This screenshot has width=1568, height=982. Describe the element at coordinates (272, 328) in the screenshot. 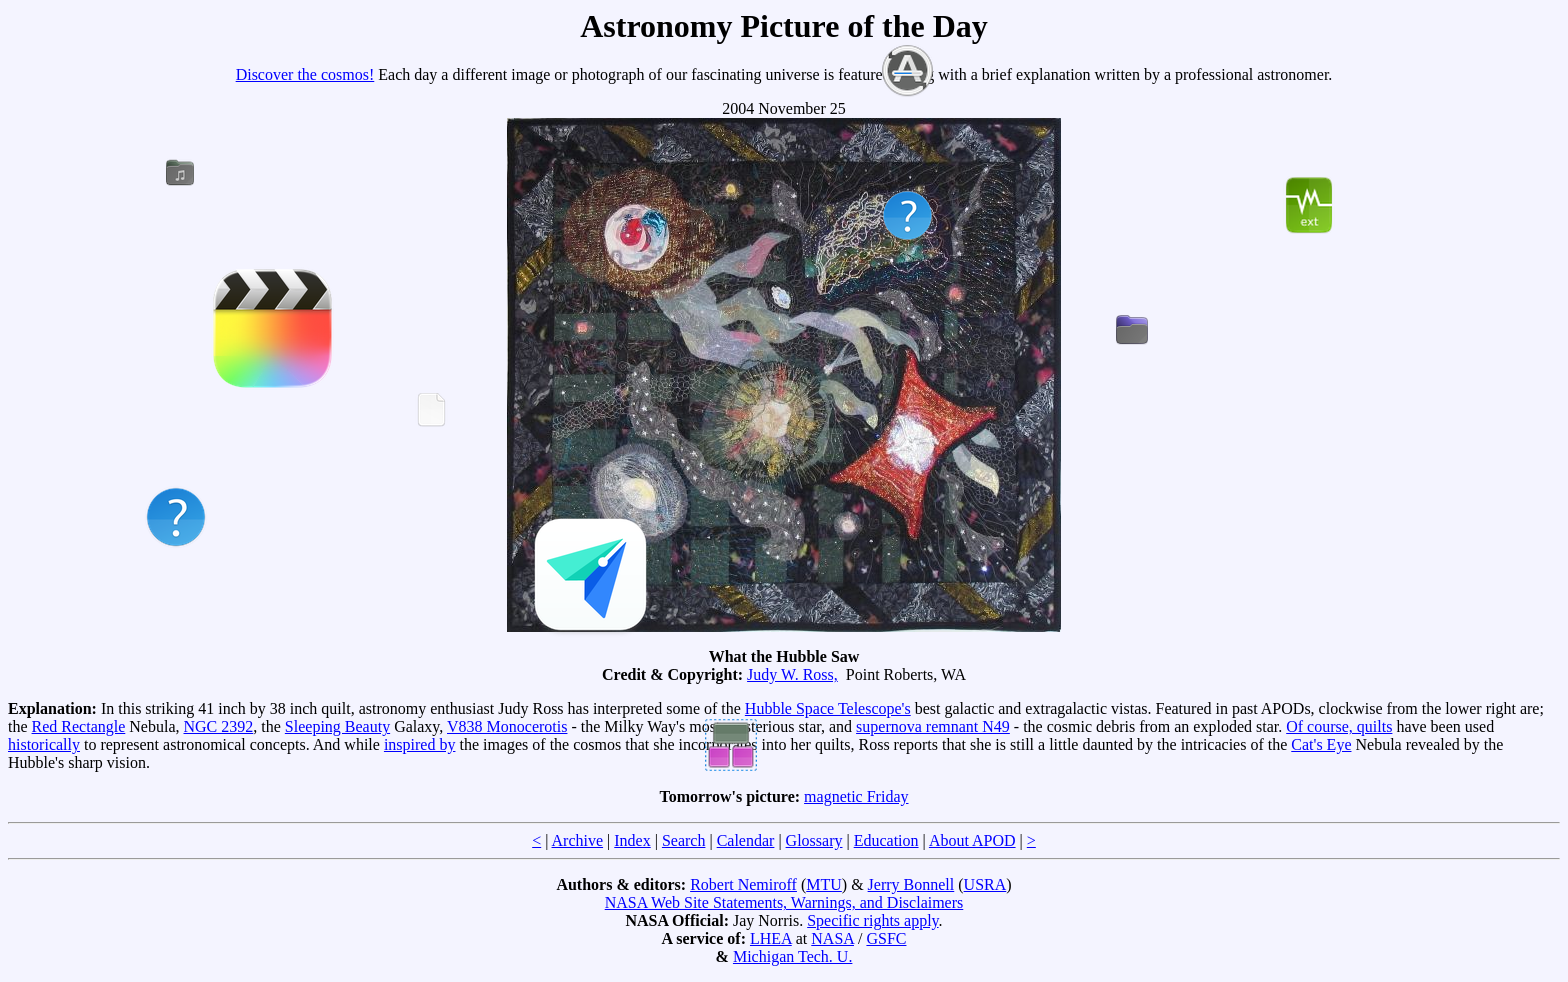

I see `open vidcutter video editing app` at that location.